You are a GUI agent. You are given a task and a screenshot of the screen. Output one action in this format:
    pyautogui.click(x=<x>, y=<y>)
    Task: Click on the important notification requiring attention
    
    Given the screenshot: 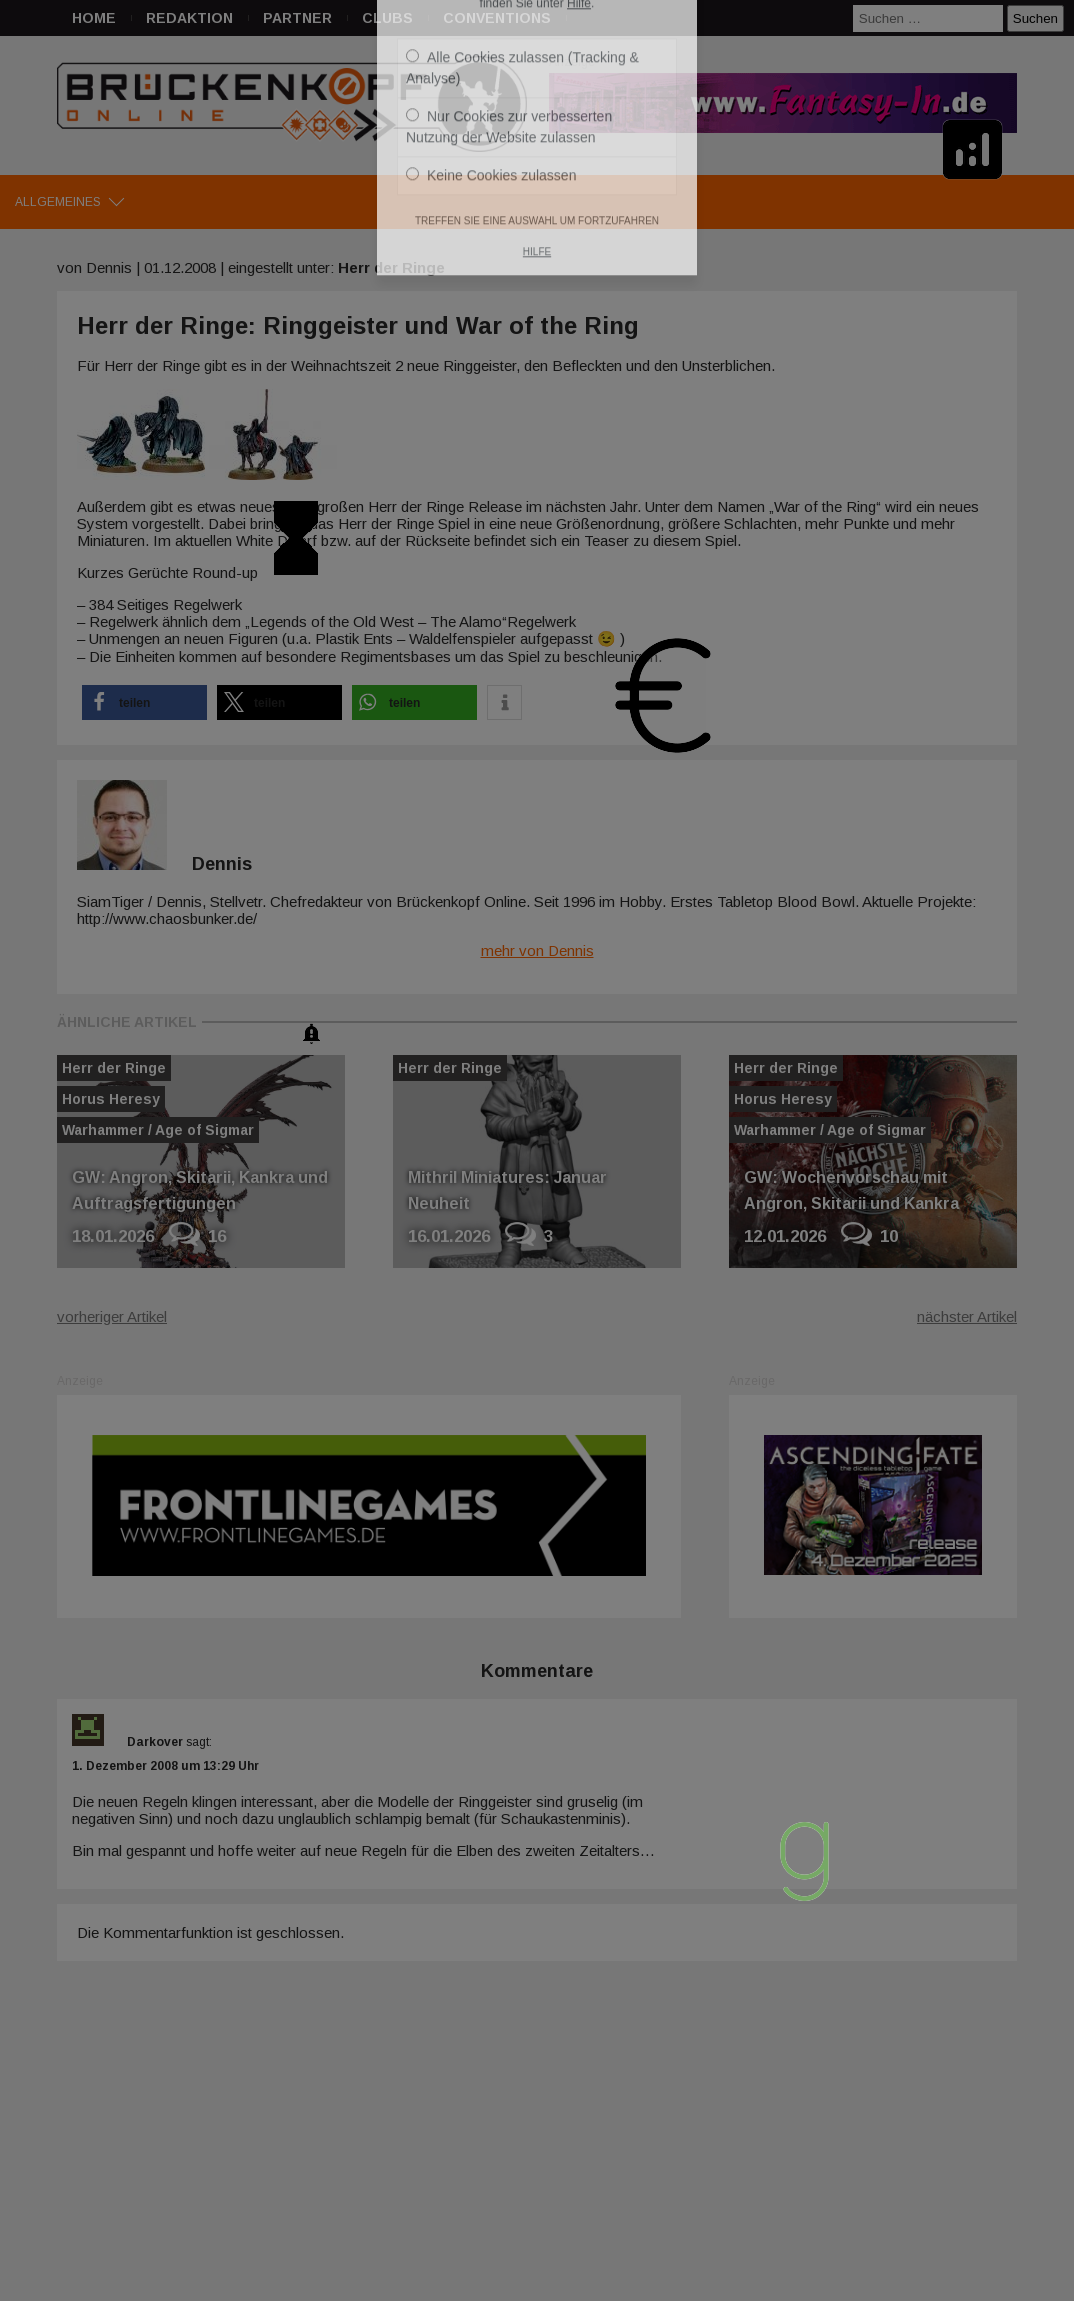 What is the action you would take?
    pyautogui.click(x=311, y=1033)
    